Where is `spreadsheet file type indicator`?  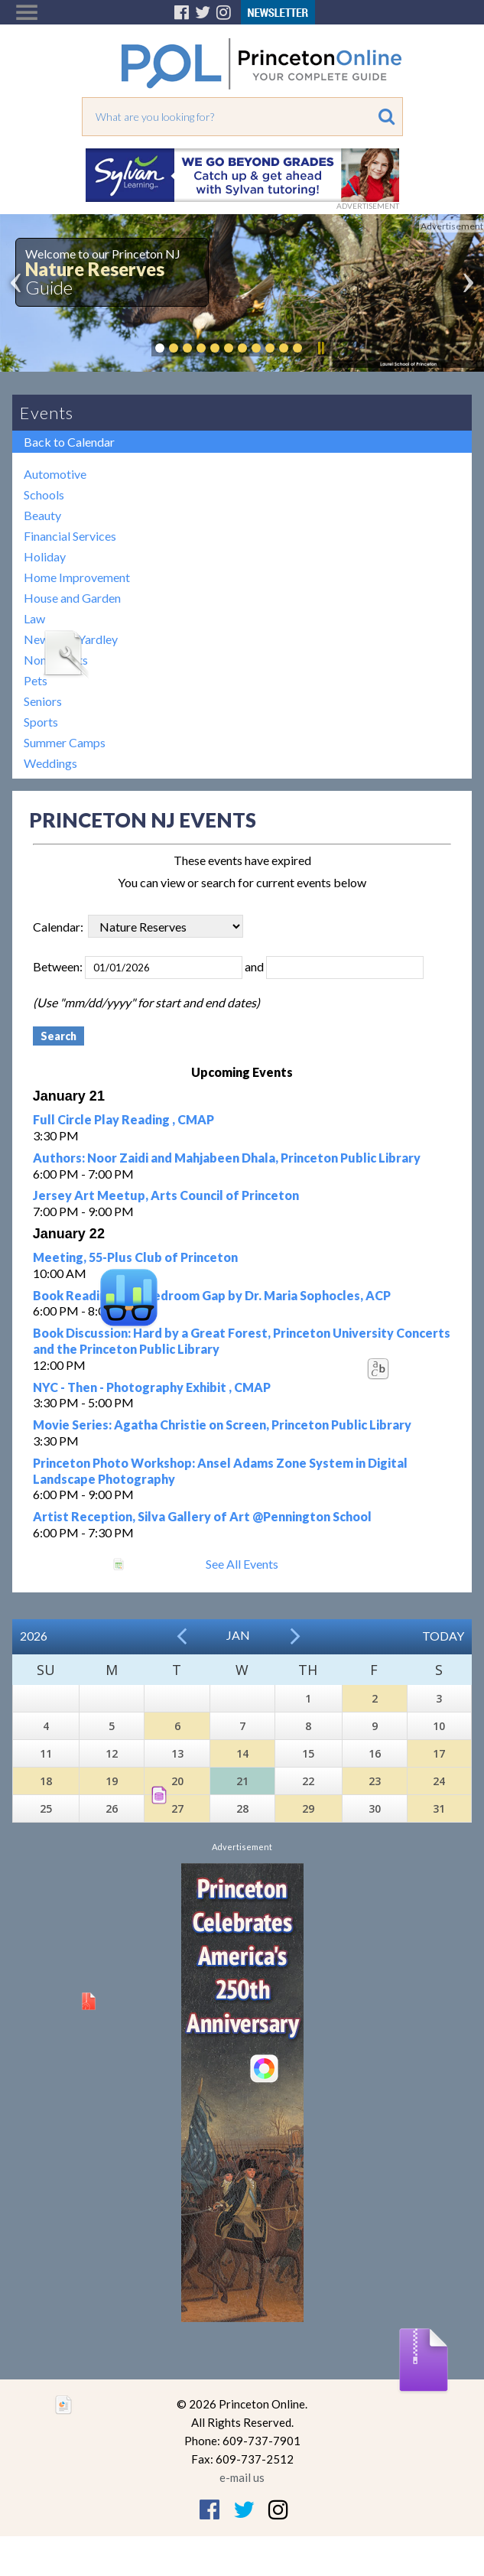 spreadsheet file type indicator is located at coordinates (119, 1564).